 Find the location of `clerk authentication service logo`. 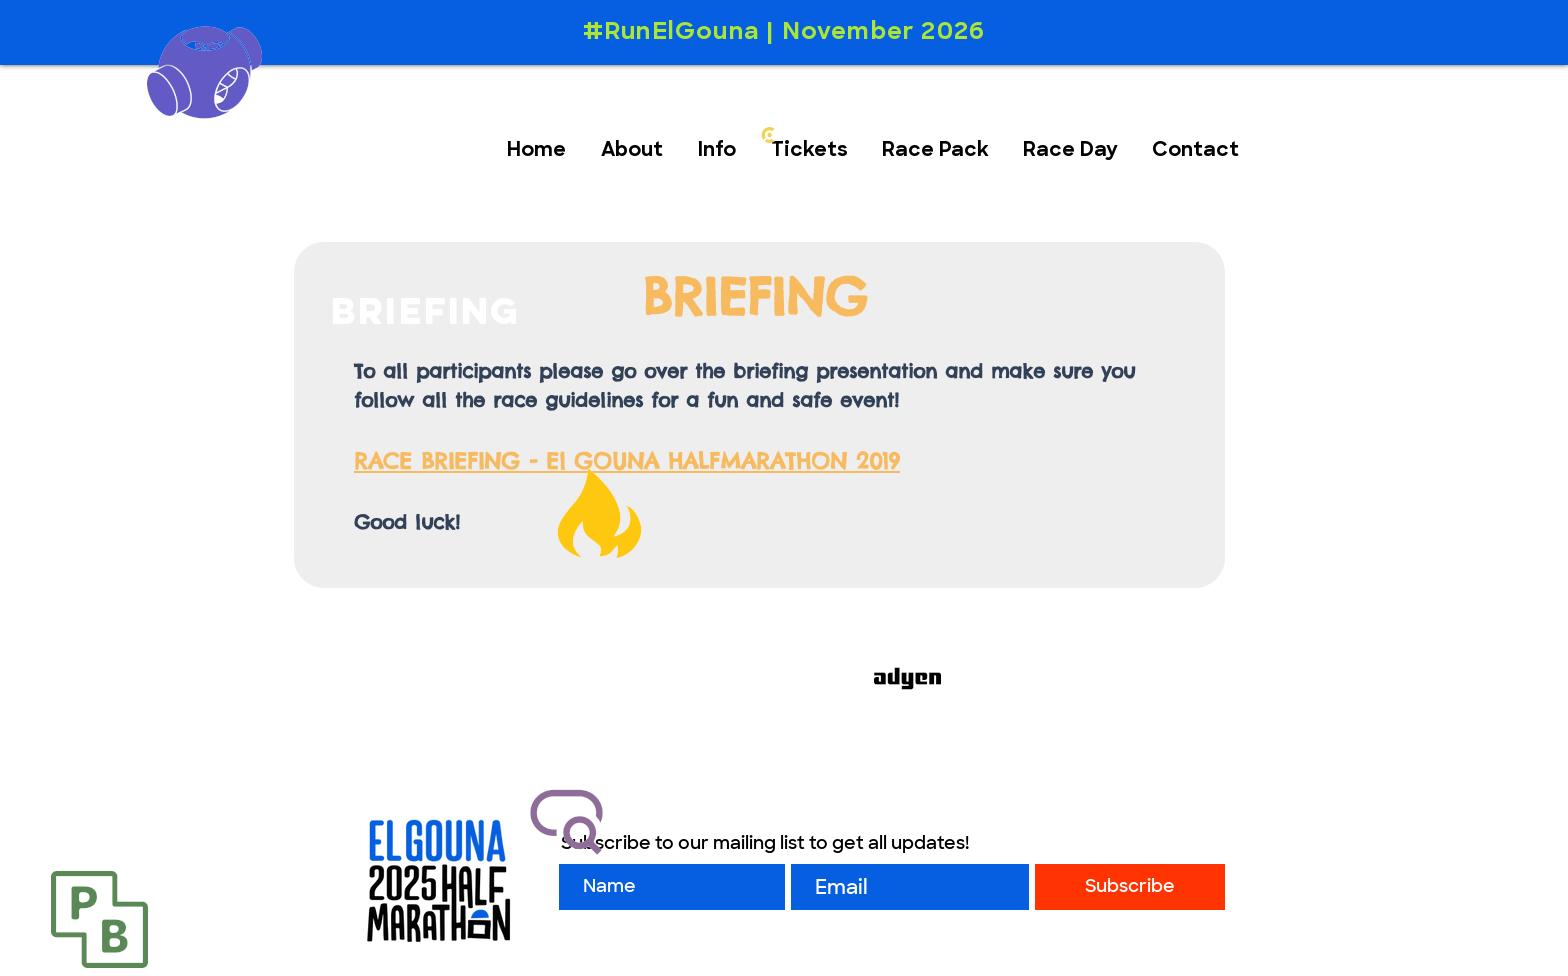

clerk authentication service logo is located at coordinates (768, 135).